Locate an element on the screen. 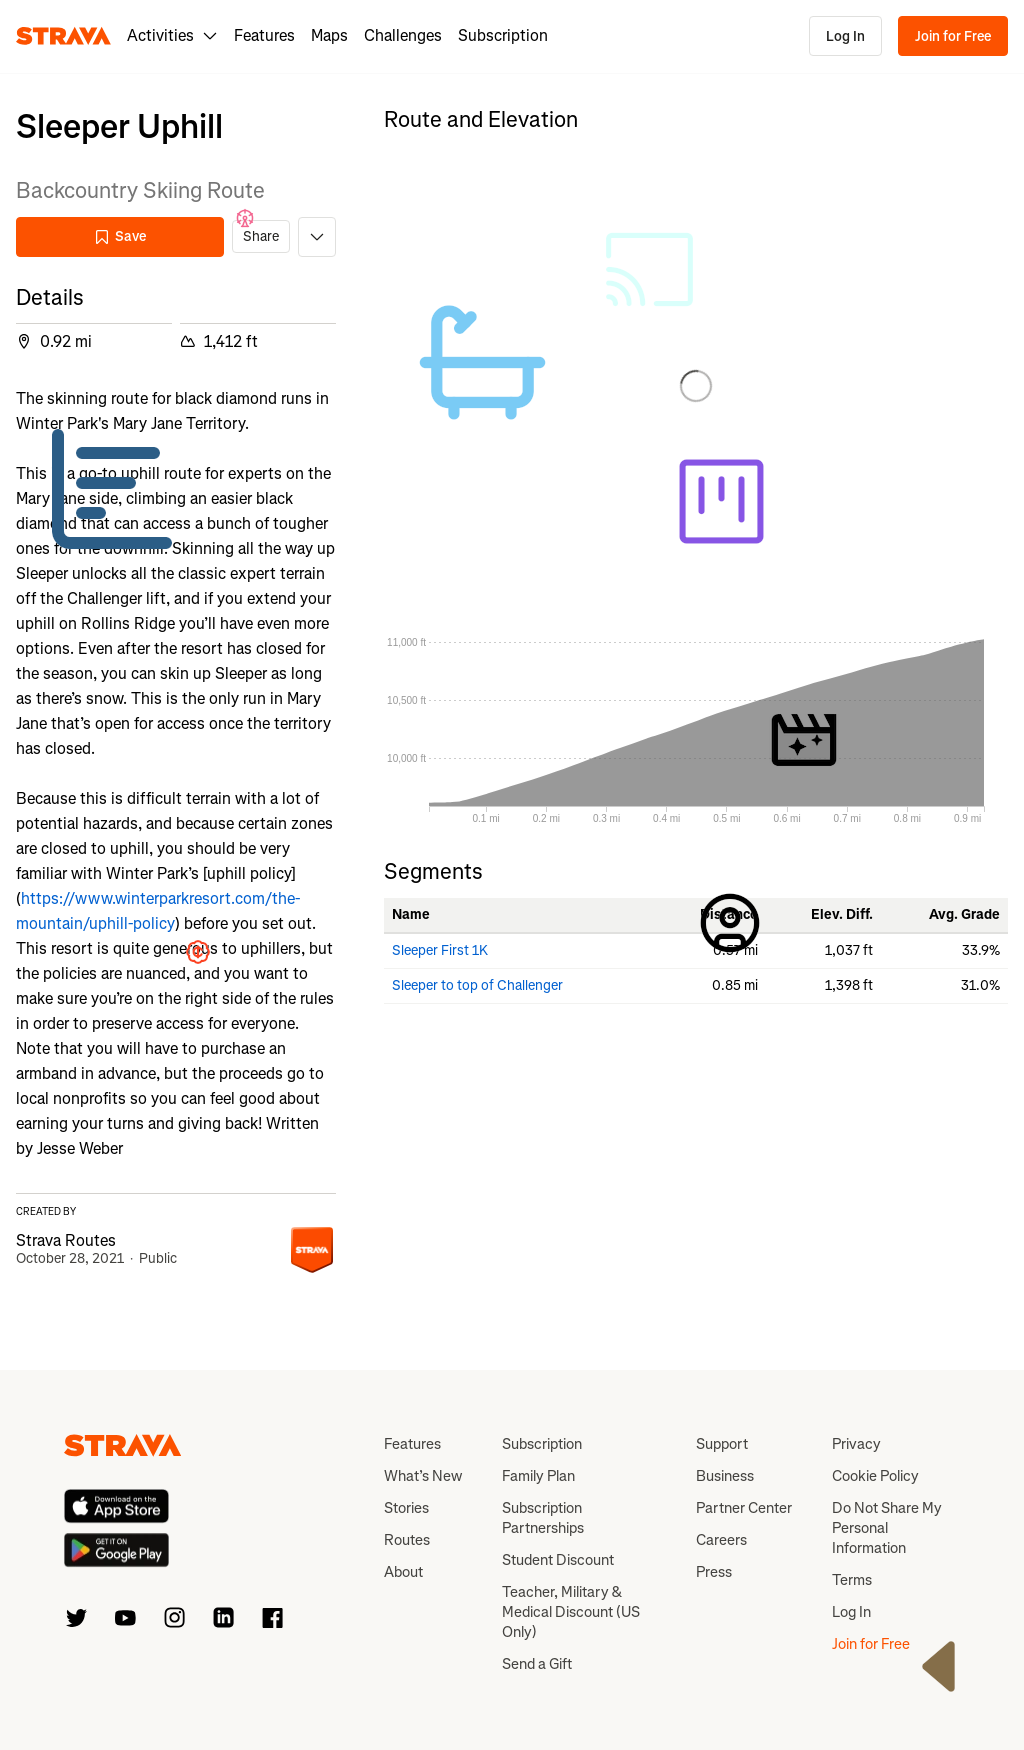  view declining metrics or statistics is located at coordinates (112, 489).